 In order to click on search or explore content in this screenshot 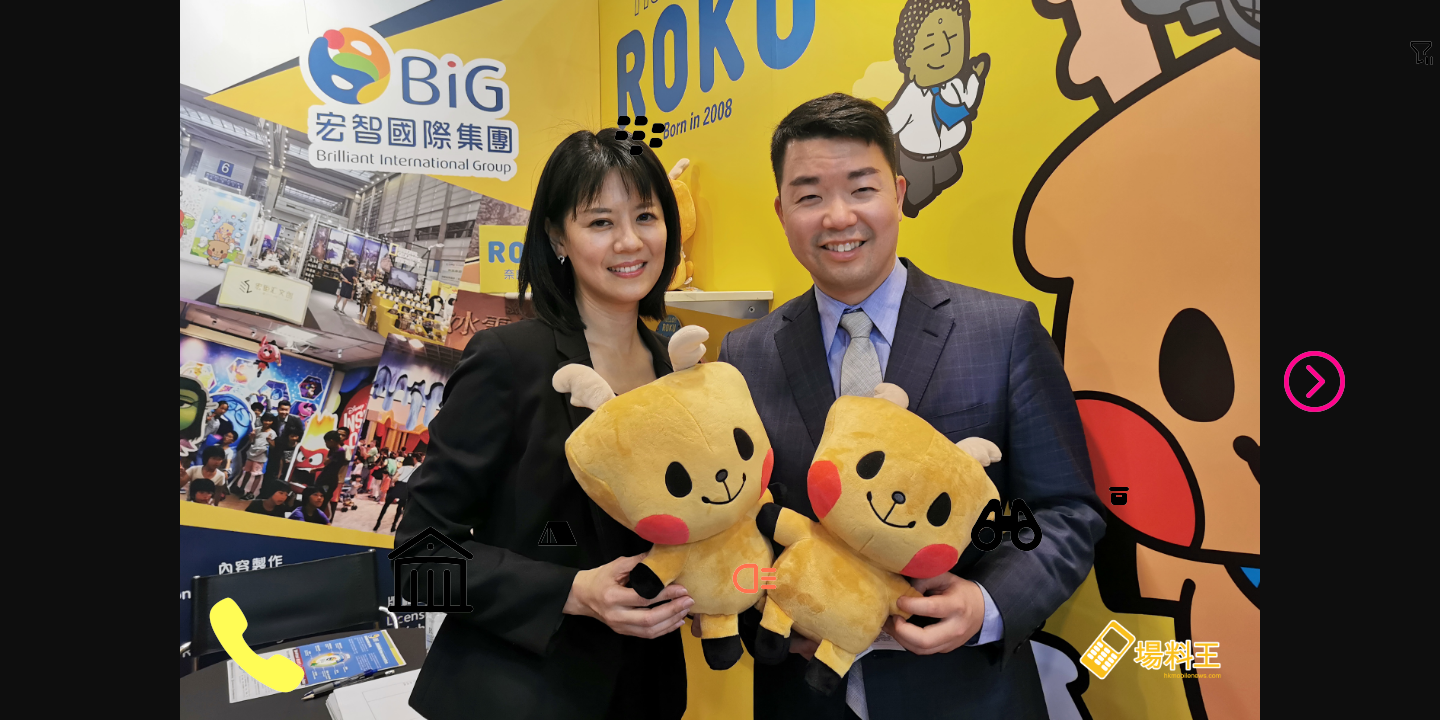, I will do `click(1006, 519)`.